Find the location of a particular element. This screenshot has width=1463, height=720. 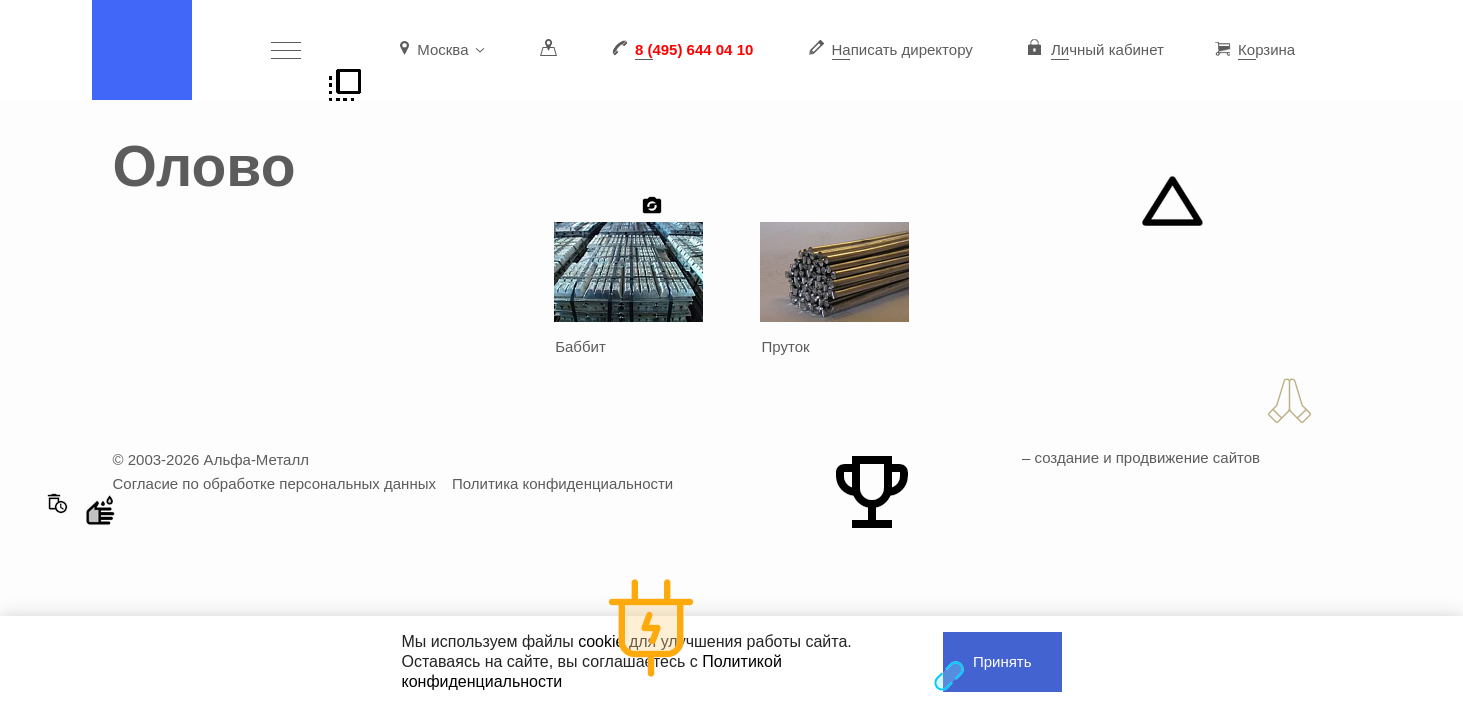

switch between front and rear camera is located at coordinates (652, 206).